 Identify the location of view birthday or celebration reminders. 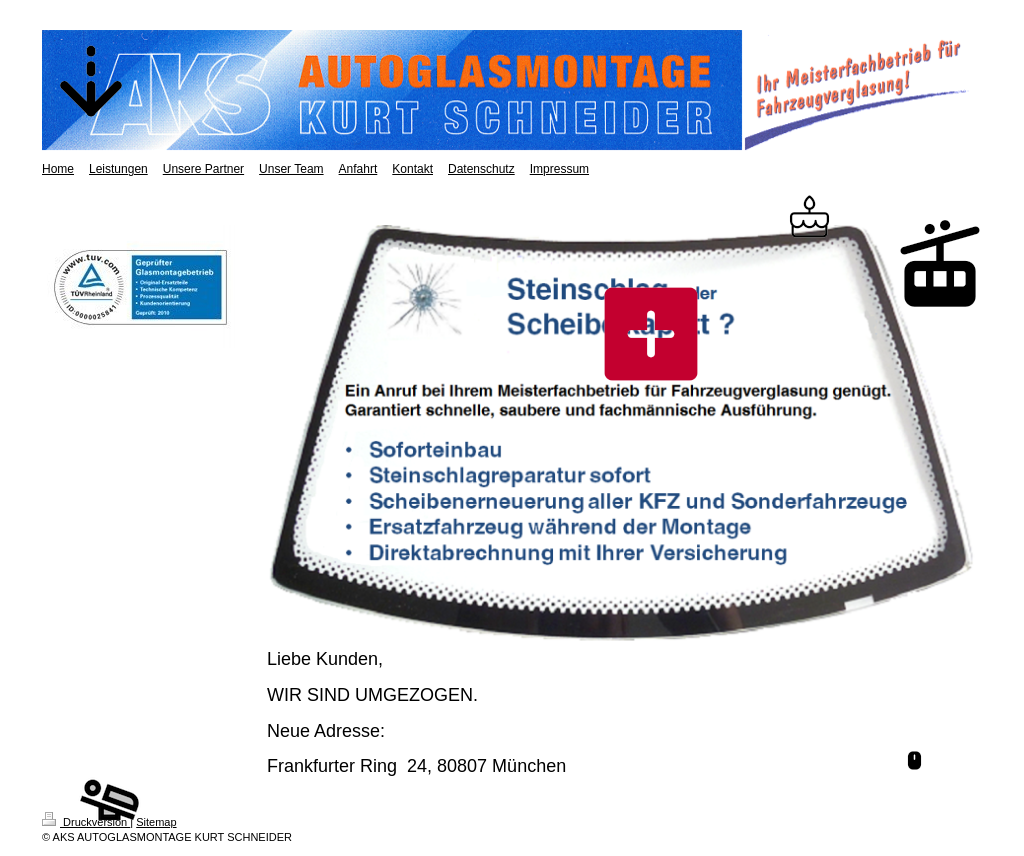
(809, 219).